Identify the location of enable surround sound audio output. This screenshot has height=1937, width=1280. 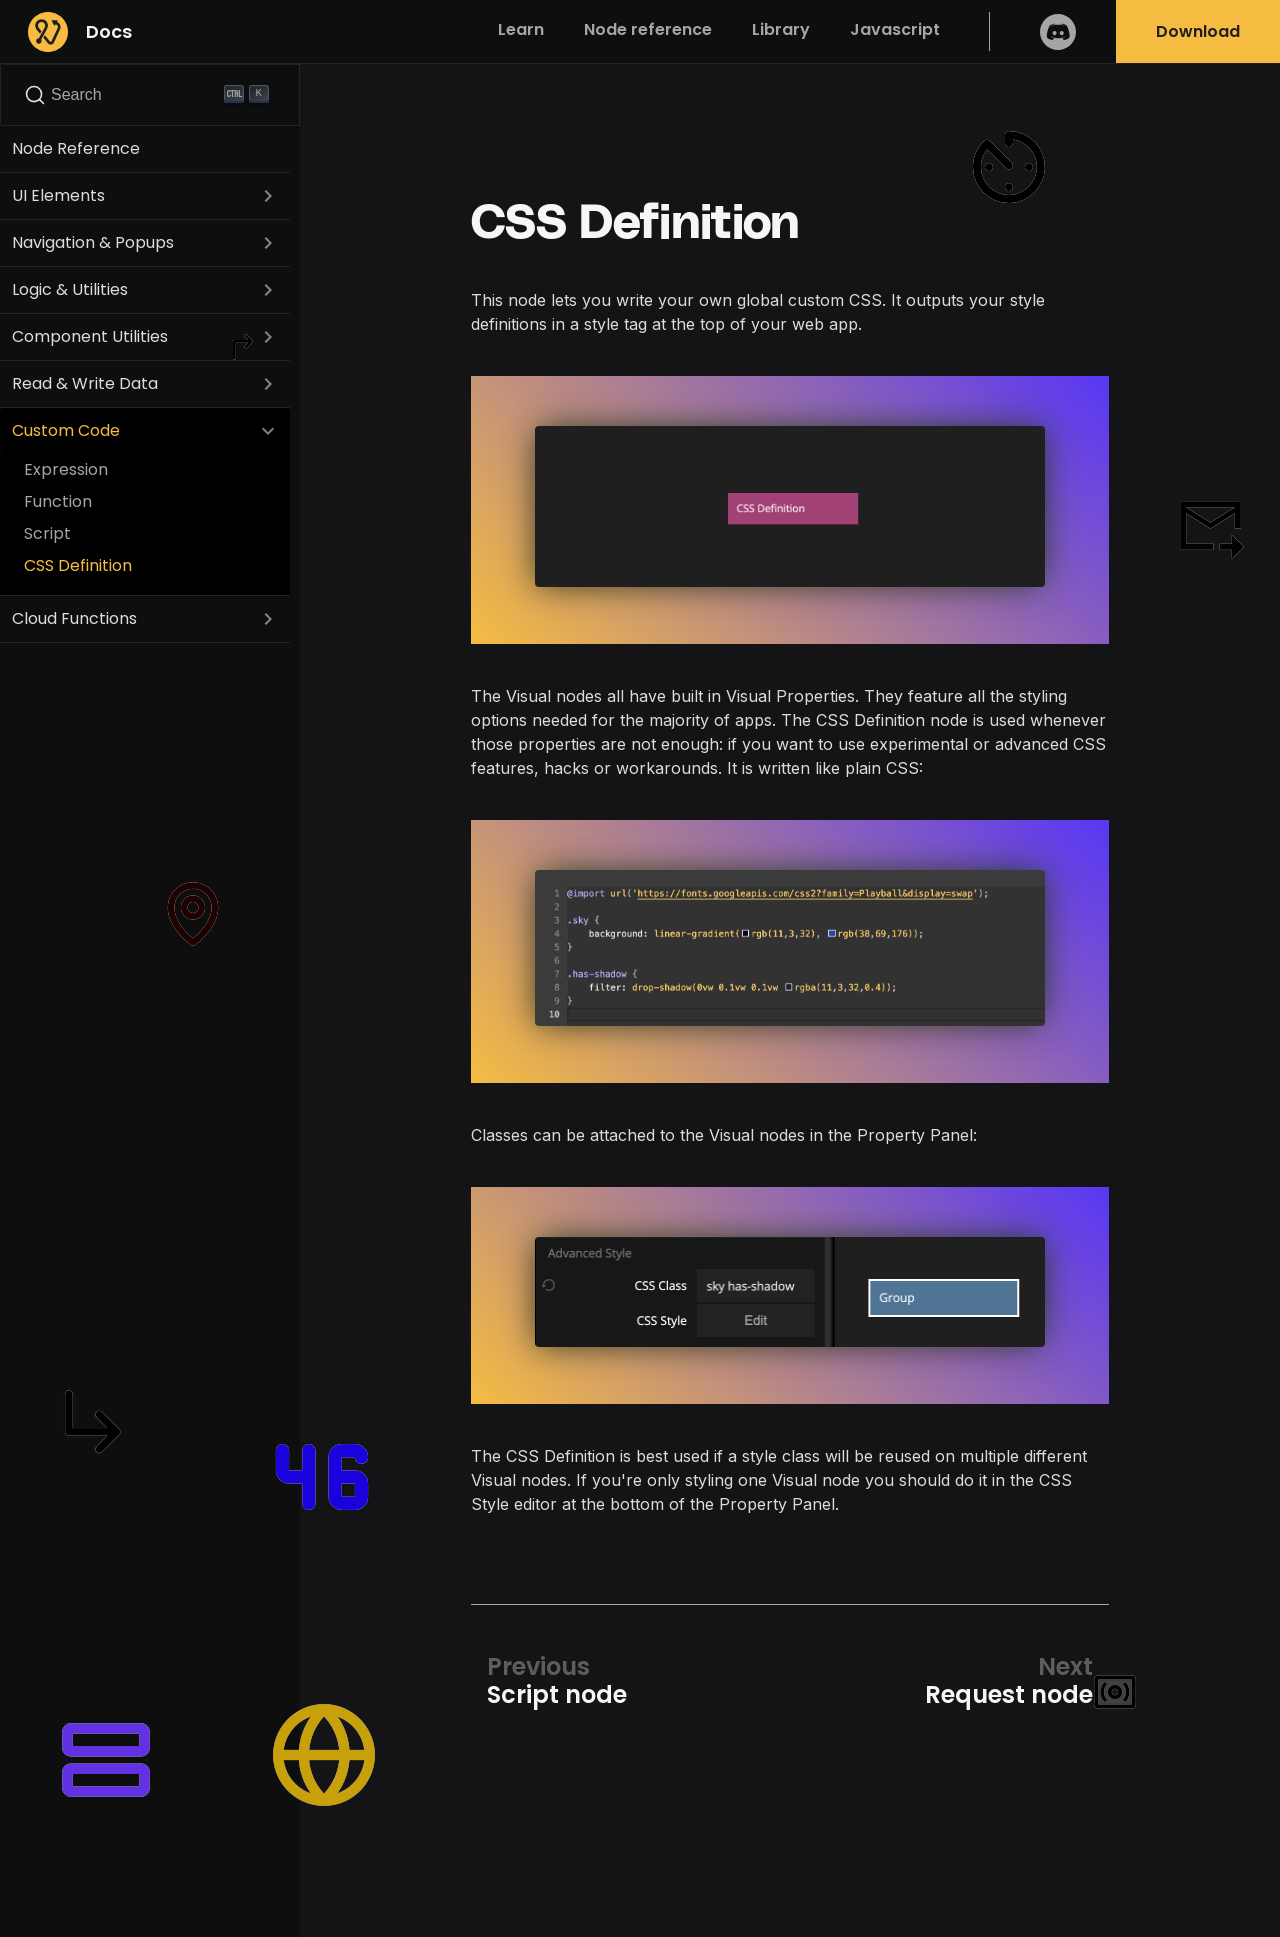
(1115, 1692).